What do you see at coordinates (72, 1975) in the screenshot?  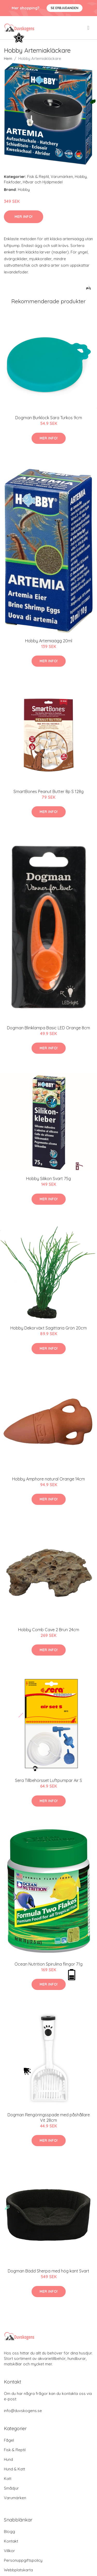 I see `indicates battery at 50% charge` at bounding box center [72, 1975].